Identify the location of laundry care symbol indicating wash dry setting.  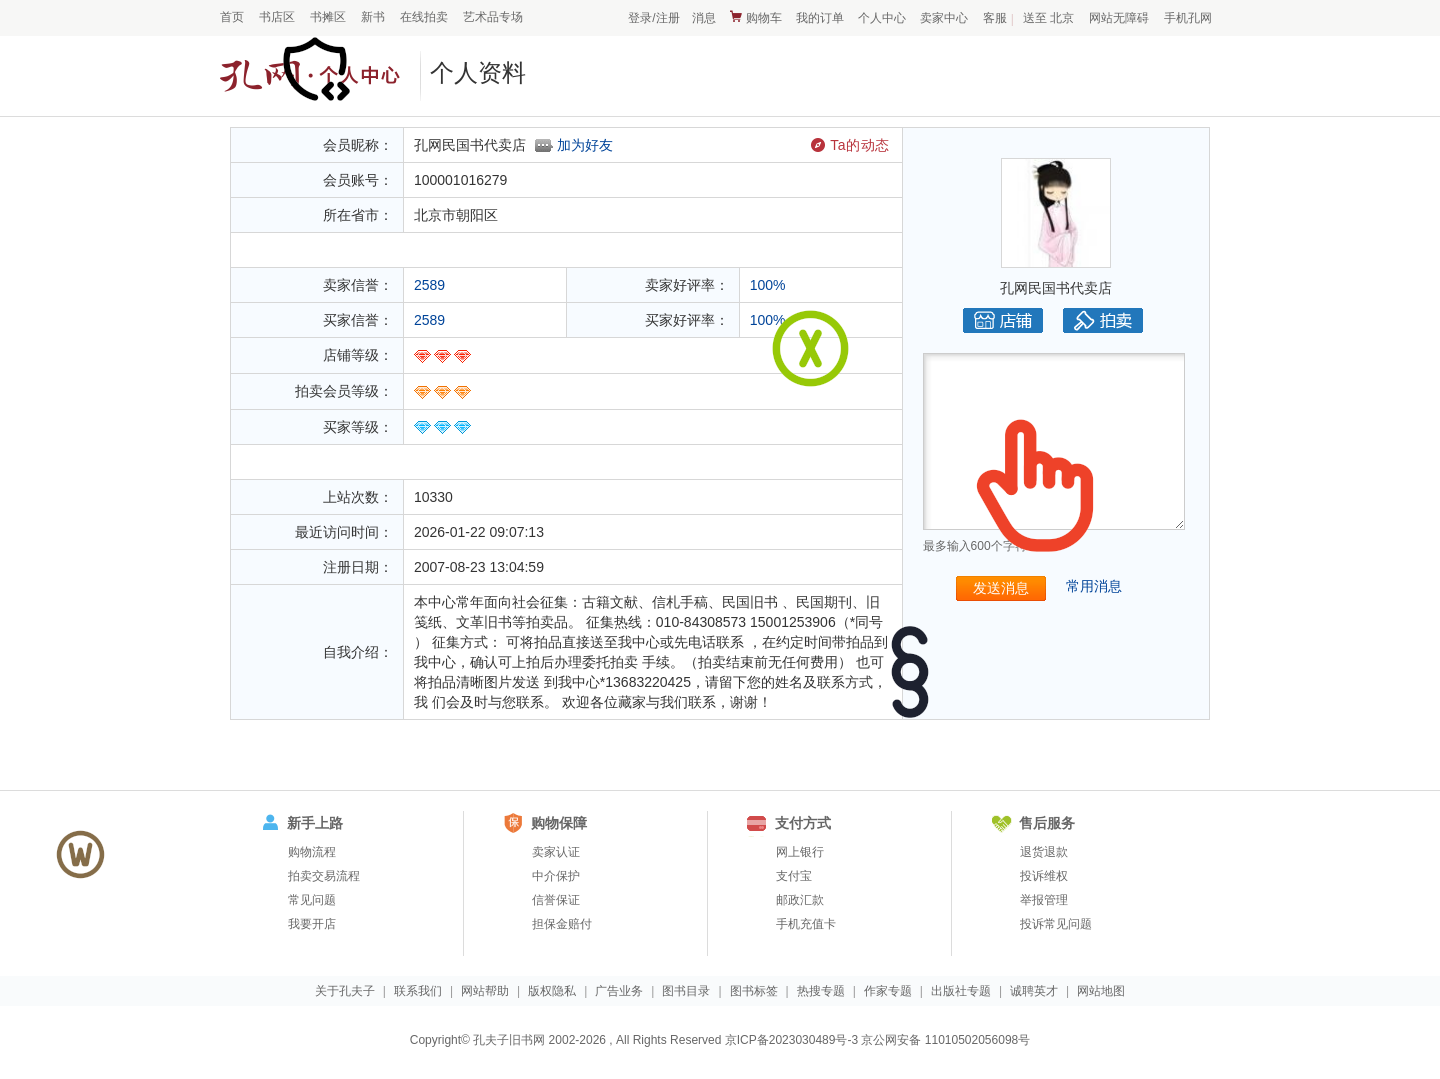
(80, 854).